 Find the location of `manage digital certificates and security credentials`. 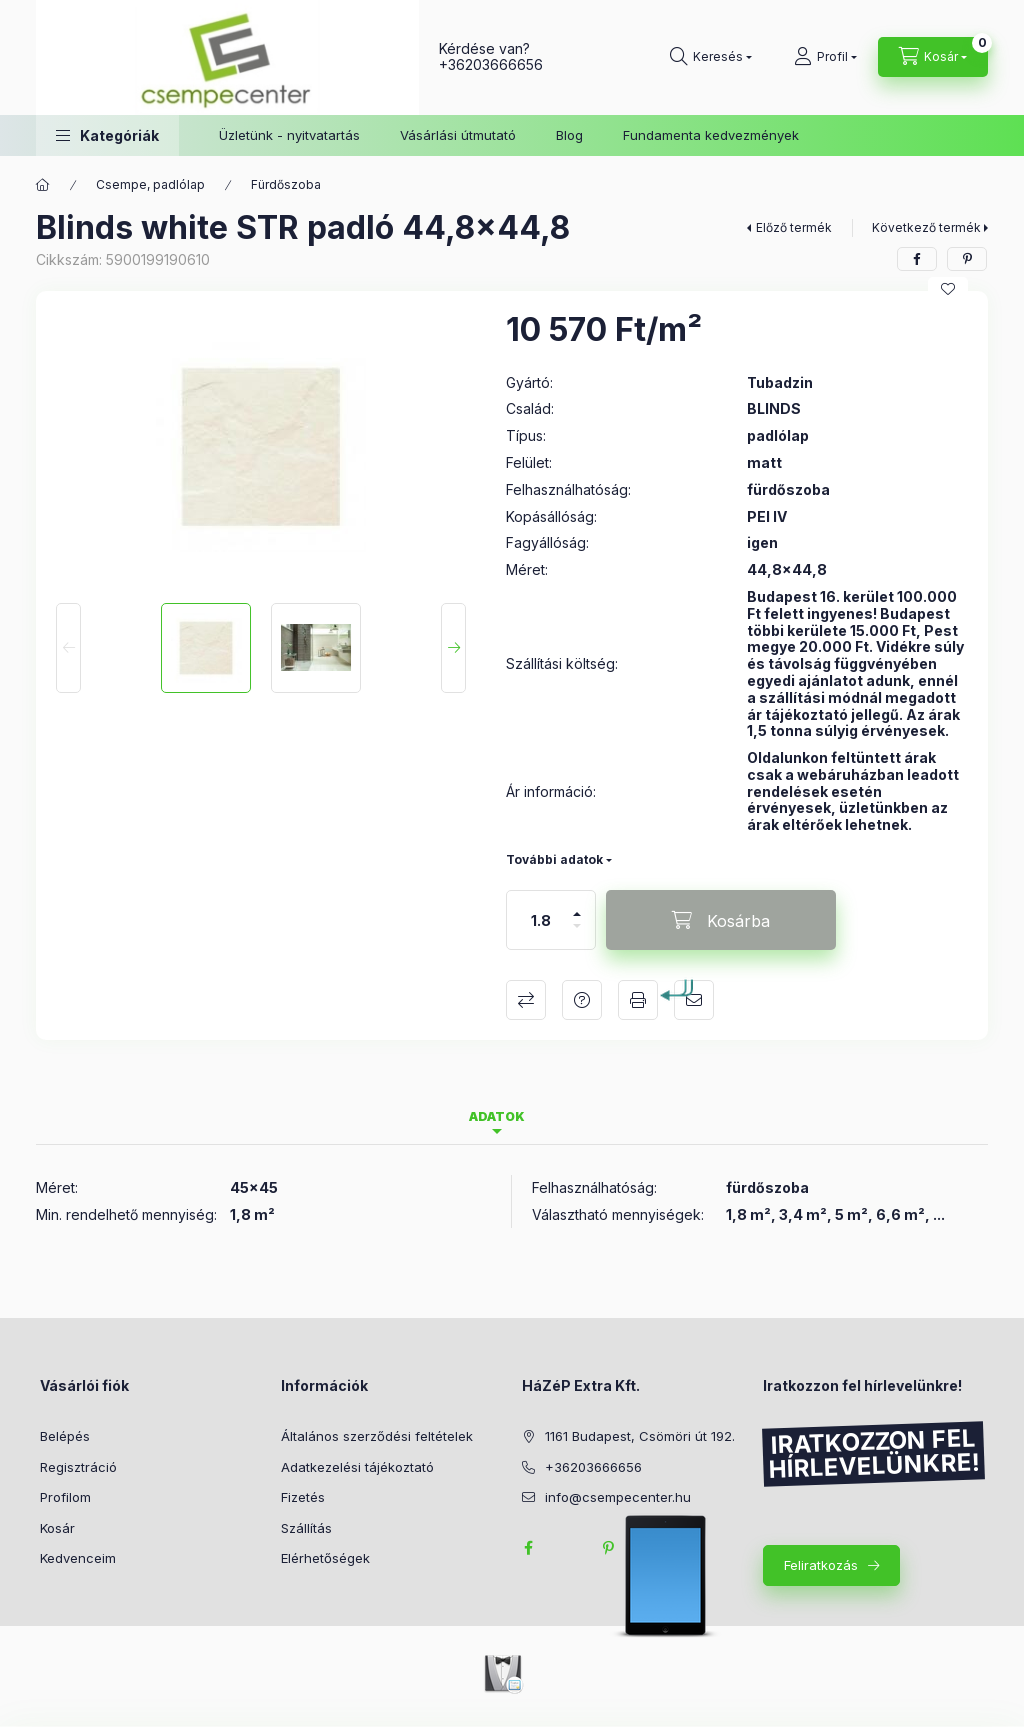

manage digital certificates and security credentials is located at coordinates (503, 1674).